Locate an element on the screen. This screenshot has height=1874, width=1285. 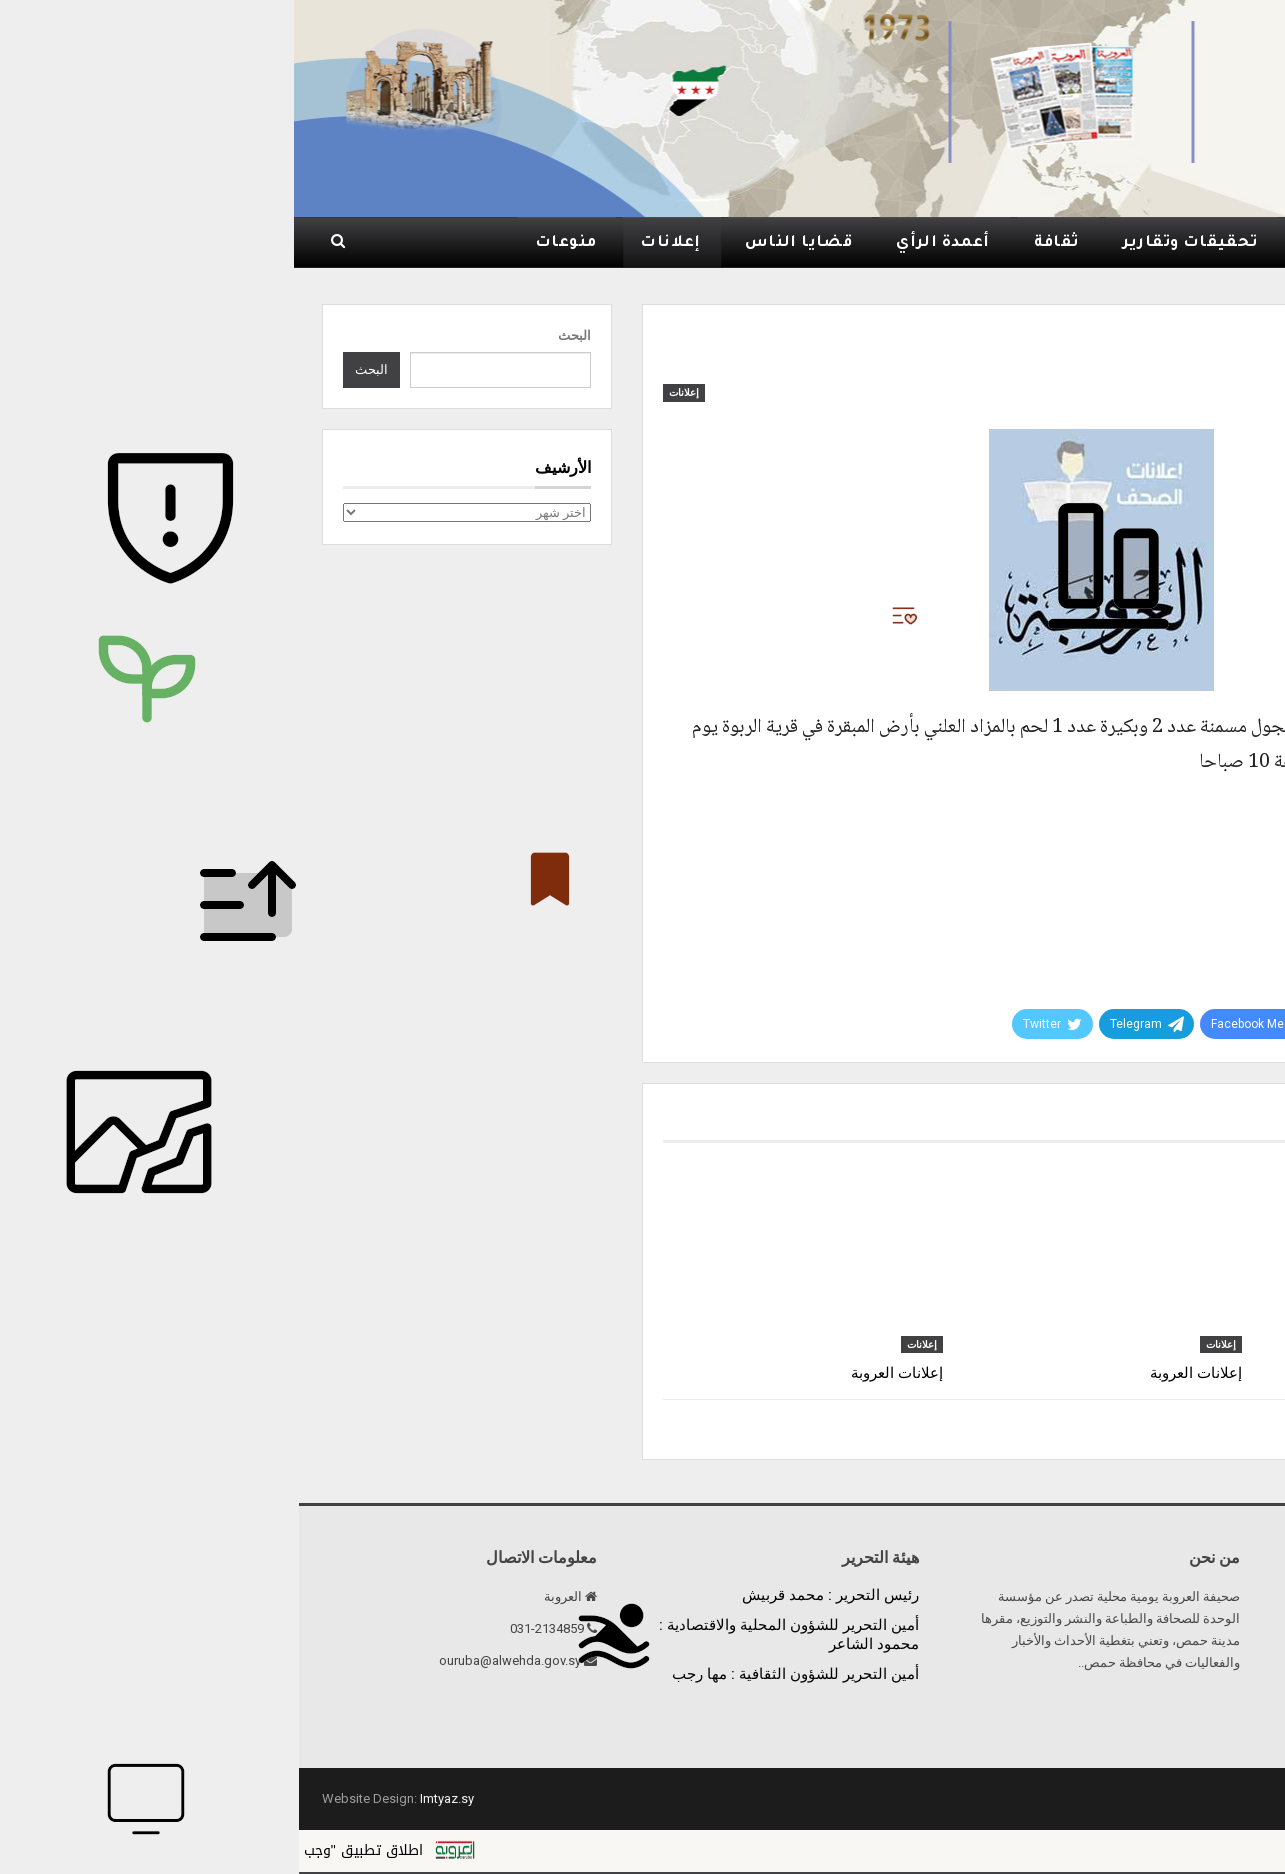
view plant care or gardening features is located at coordinates (147, 679).